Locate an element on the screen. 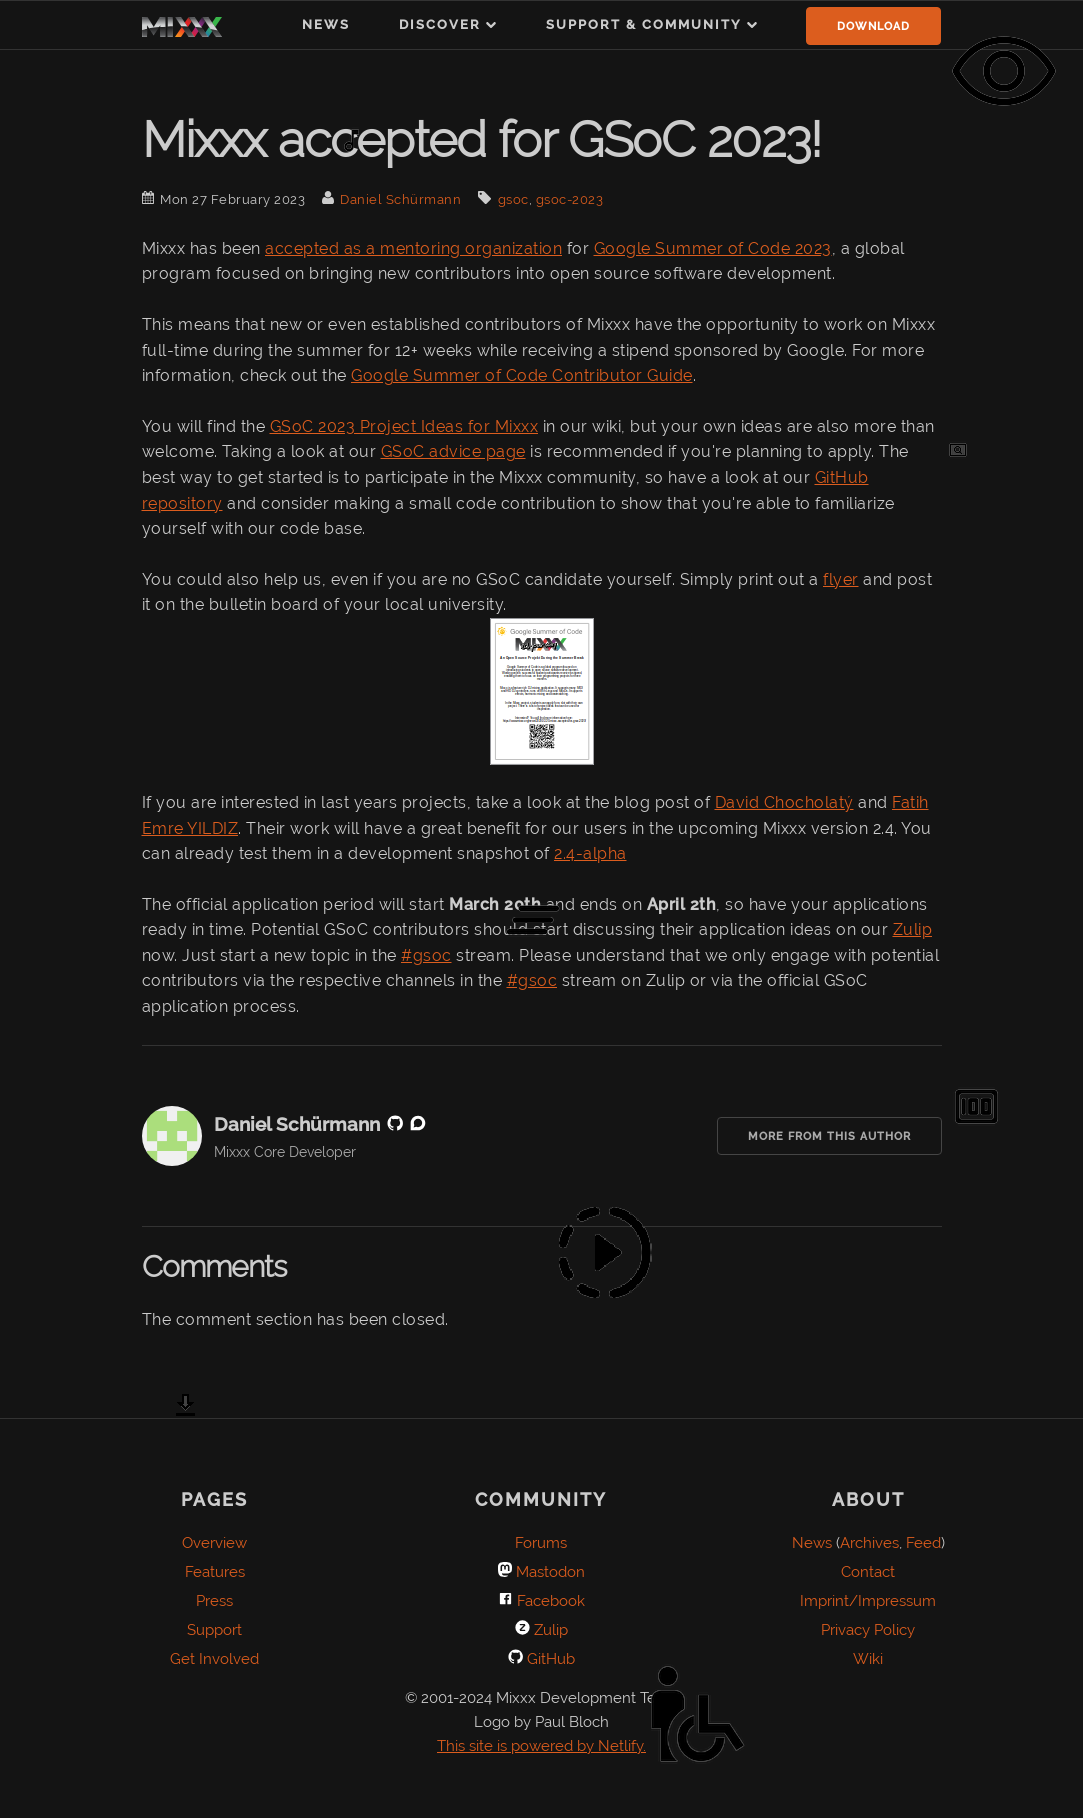 The width and height of the screenshot is (1083, 1818). download a file or document is located at coordinates (185, 1405).